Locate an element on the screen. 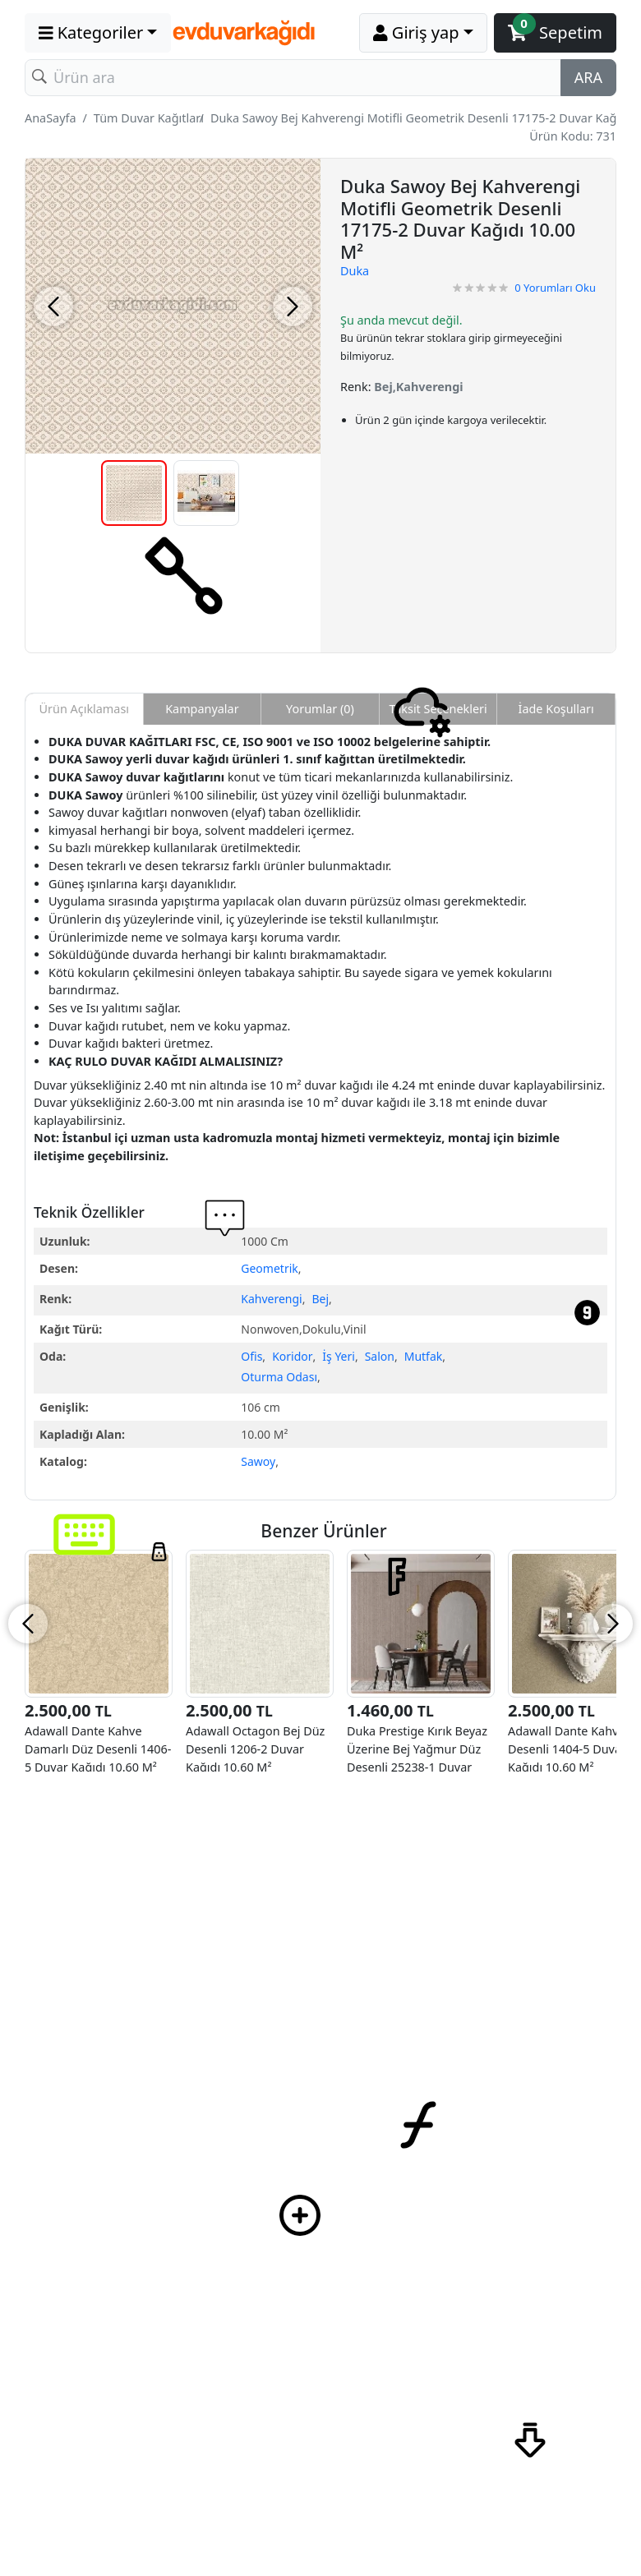 This screenshot has height=2576, width=641. indicates item number 9 in a numbered list or sequence is located at coordinates (587, 1312).